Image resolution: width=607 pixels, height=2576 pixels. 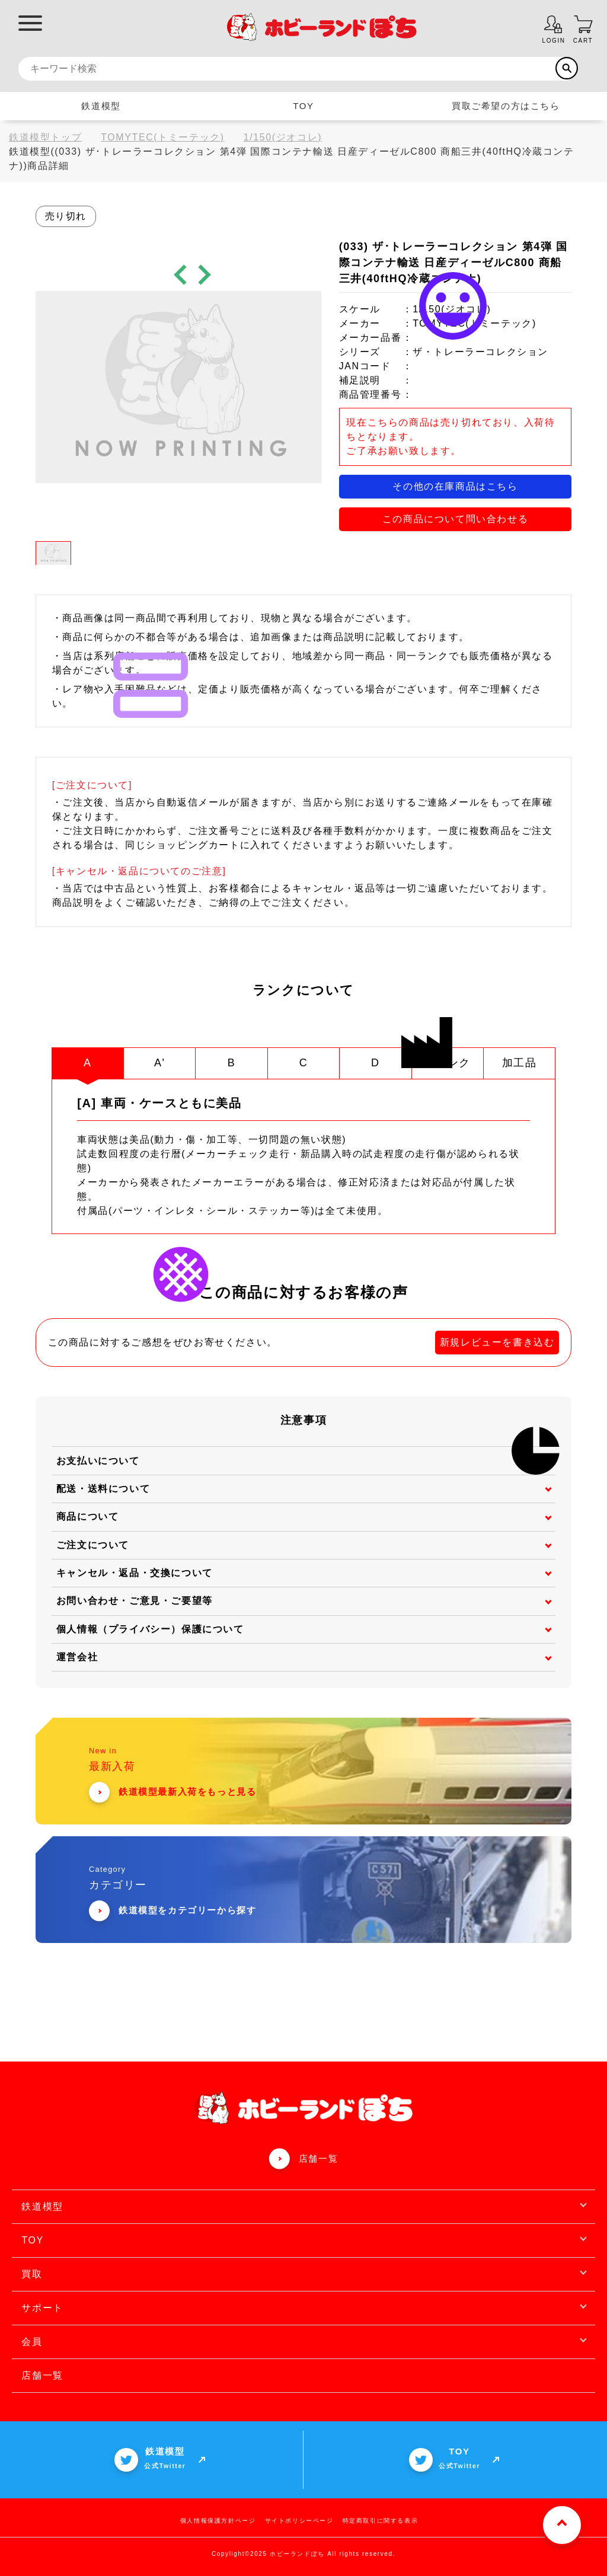 I want to click on switch to row layout view, so click(x=151, y=685).